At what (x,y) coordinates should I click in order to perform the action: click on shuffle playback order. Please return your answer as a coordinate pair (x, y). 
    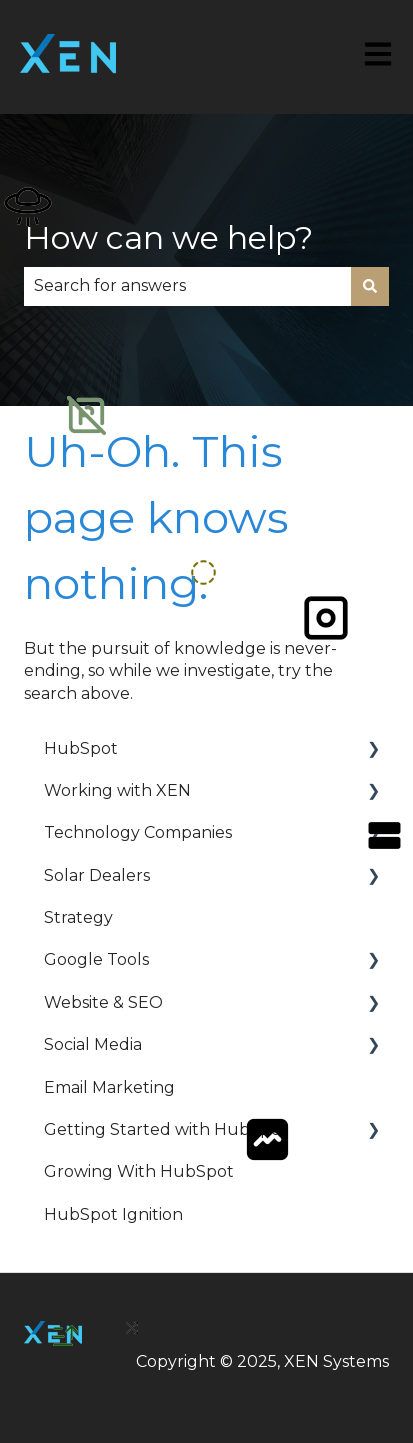
    Looking at the image, I should click on (132, 1328).